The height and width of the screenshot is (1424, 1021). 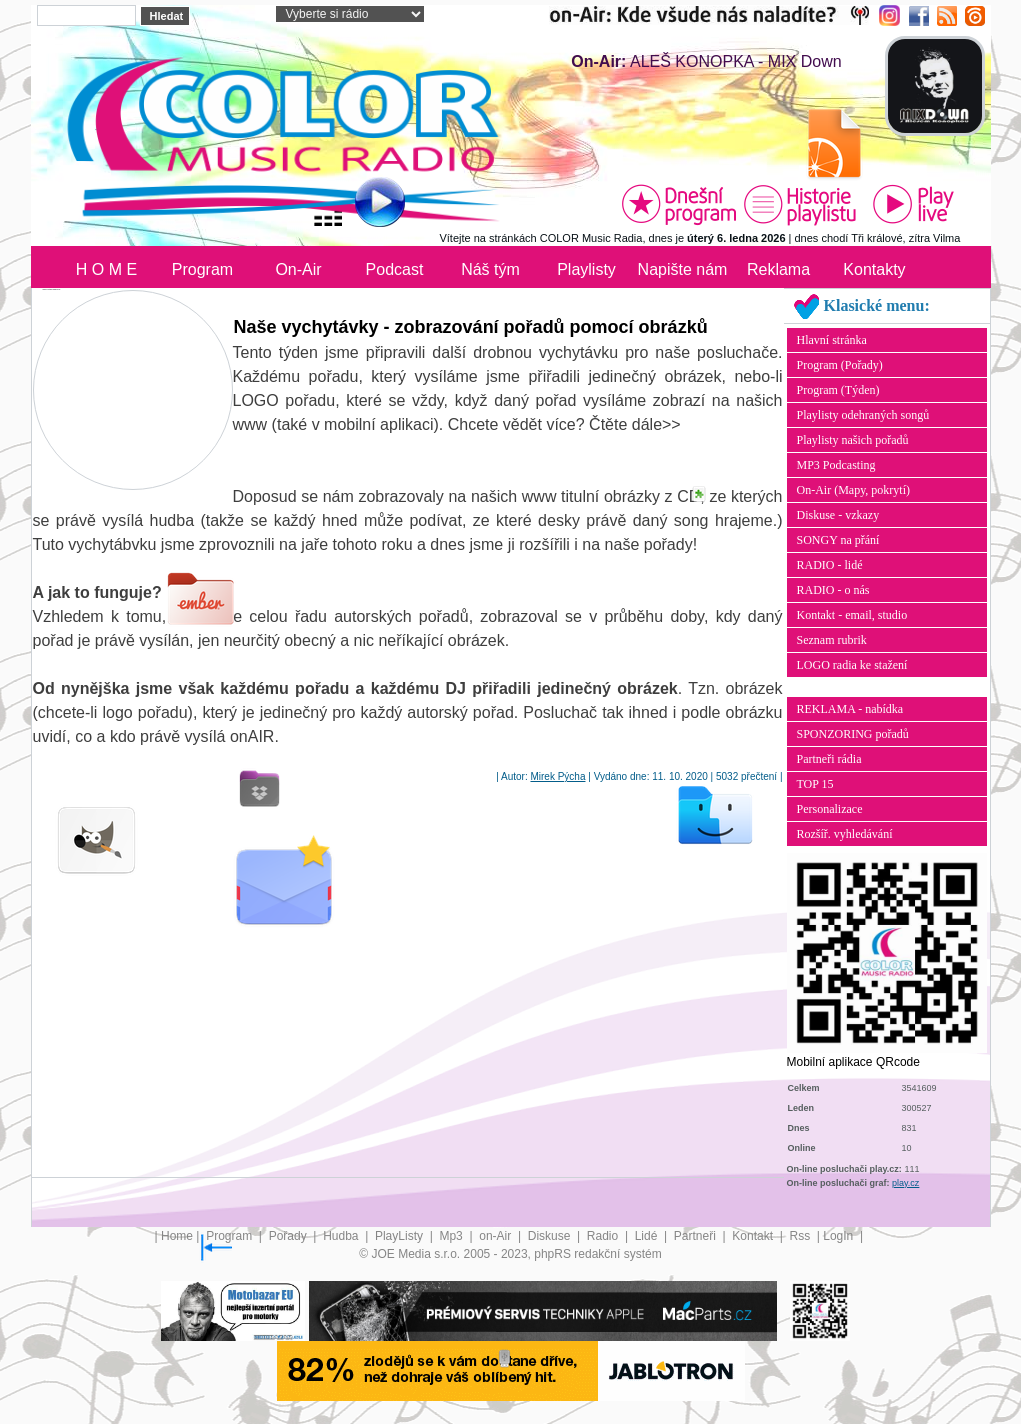 I want to click on a clementine music player file, so click(x=834, y=144).